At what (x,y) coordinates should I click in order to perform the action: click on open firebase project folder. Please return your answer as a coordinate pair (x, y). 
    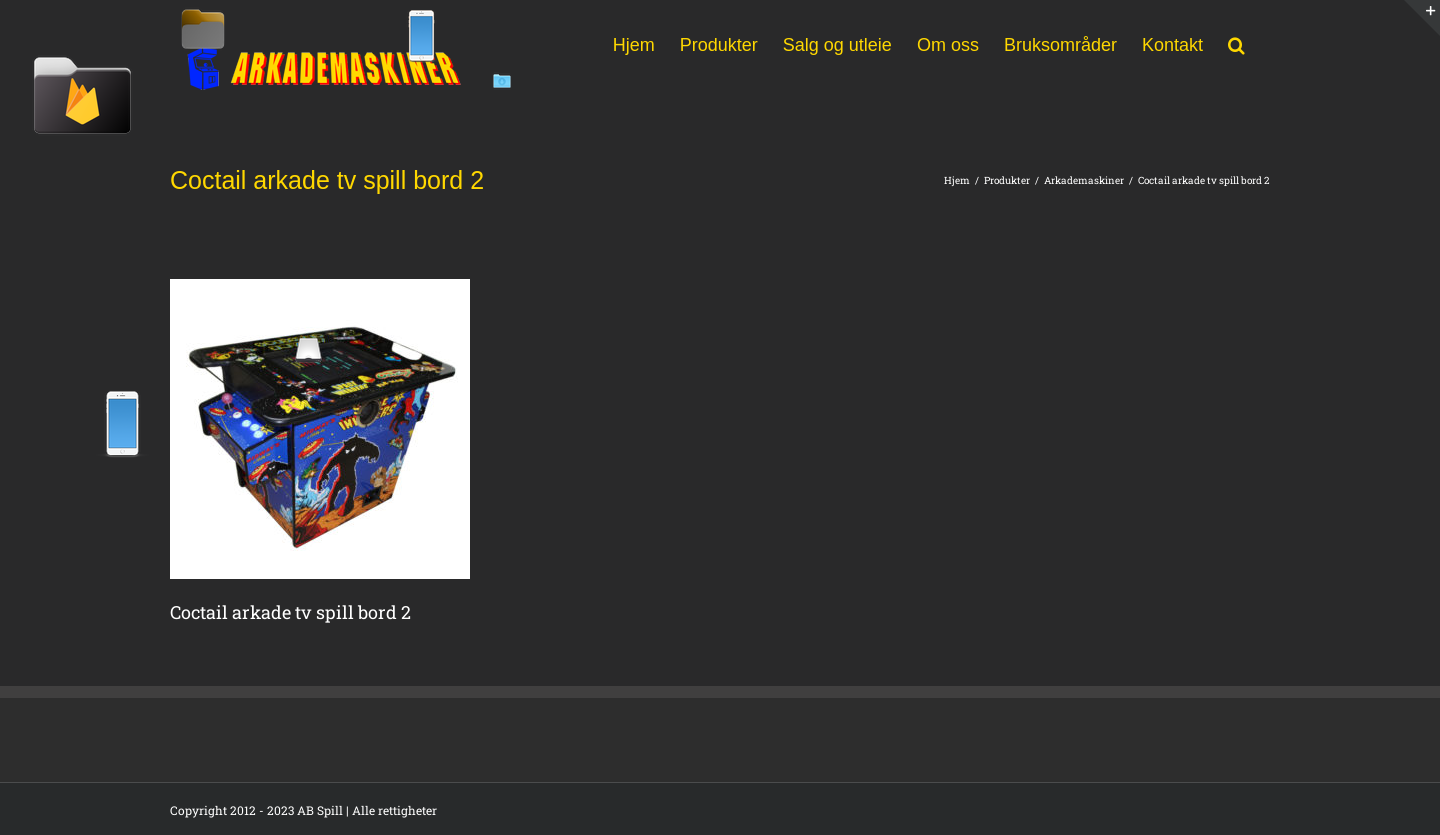
    Looking at the image, I should click on (82, 98).